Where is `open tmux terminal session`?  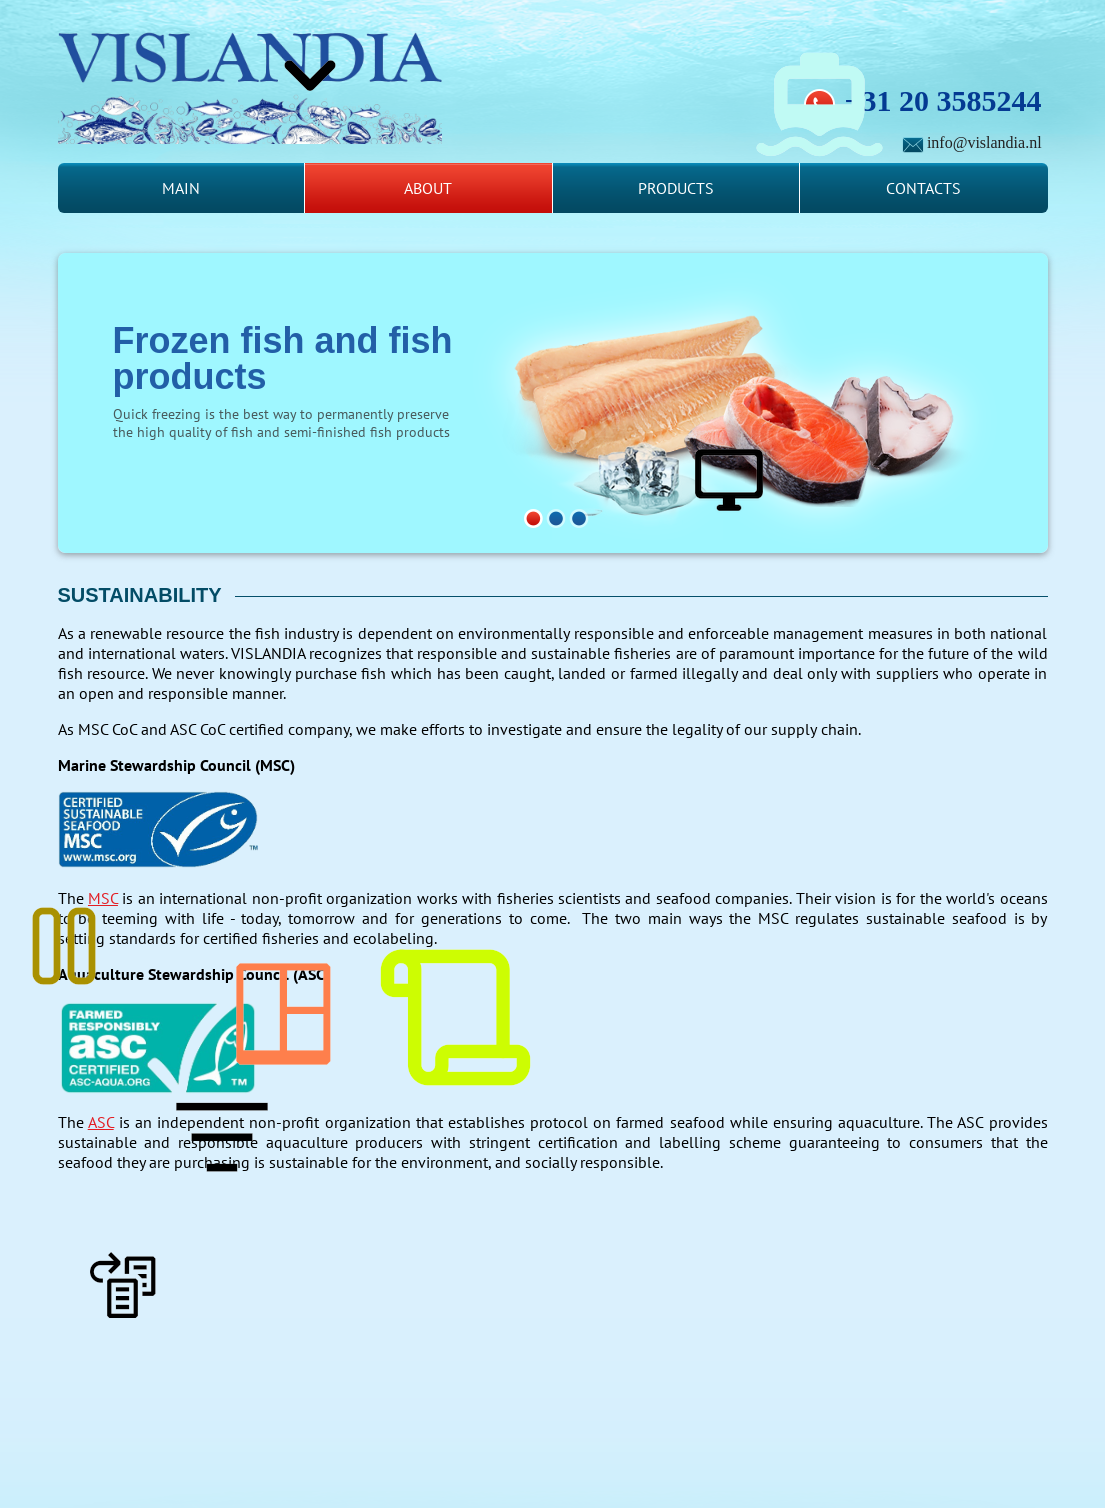 open tmux terminal session is located at coordinates (287, 1014).